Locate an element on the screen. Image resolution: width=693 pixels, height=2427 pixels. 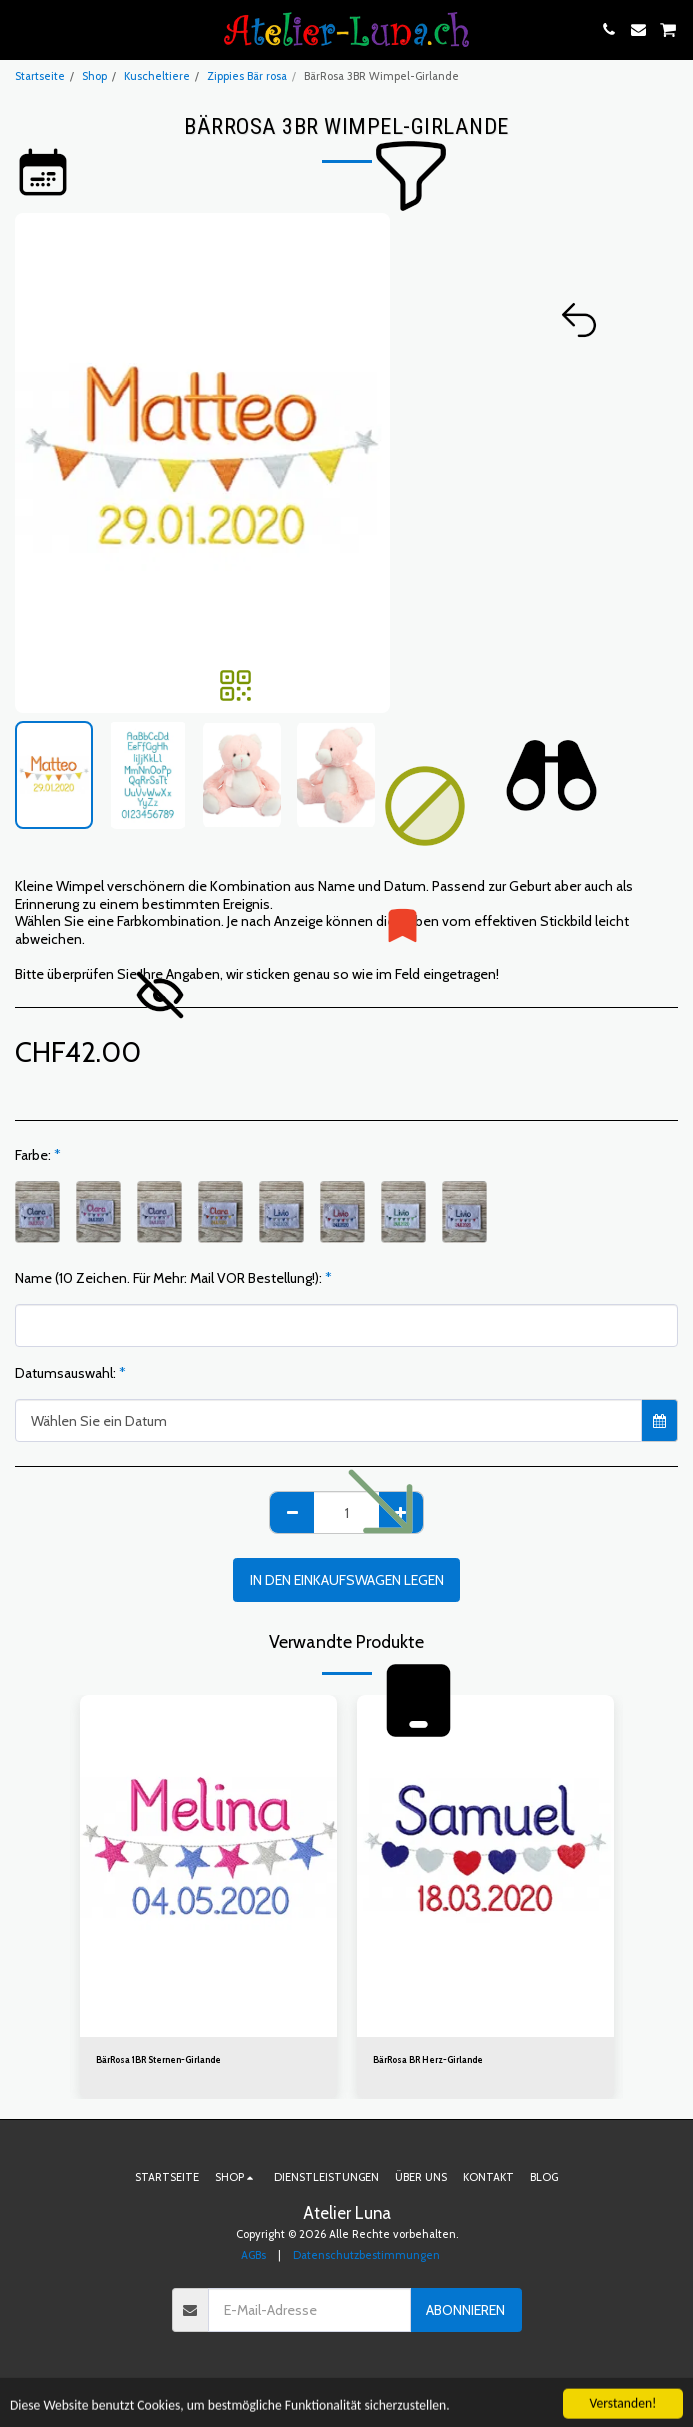
adjust contrast or brightness settings is located at coordinates (425, 806).